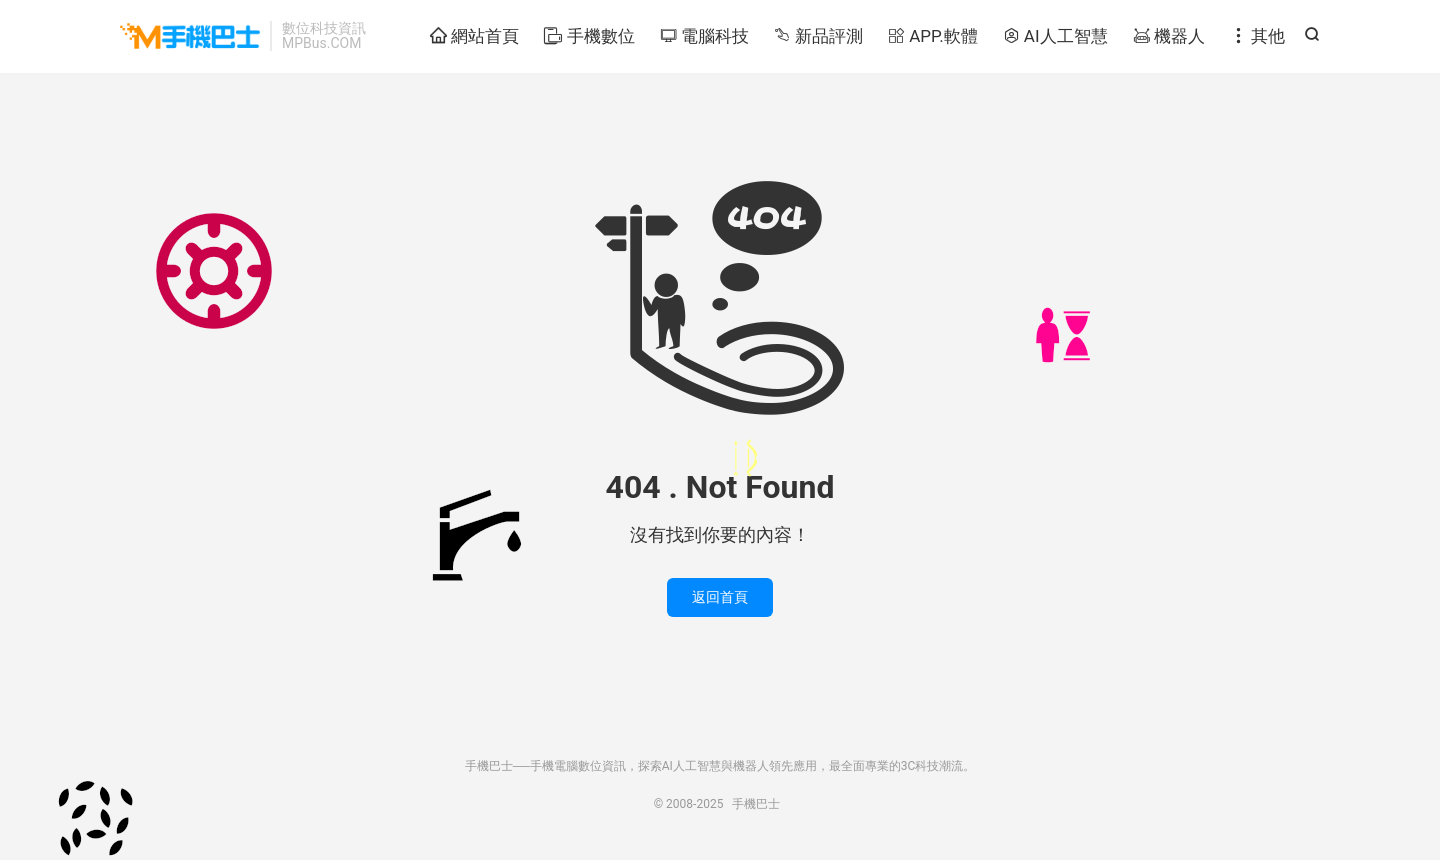  I want to click on access archery or ranged combat skills, so click(744, 458).